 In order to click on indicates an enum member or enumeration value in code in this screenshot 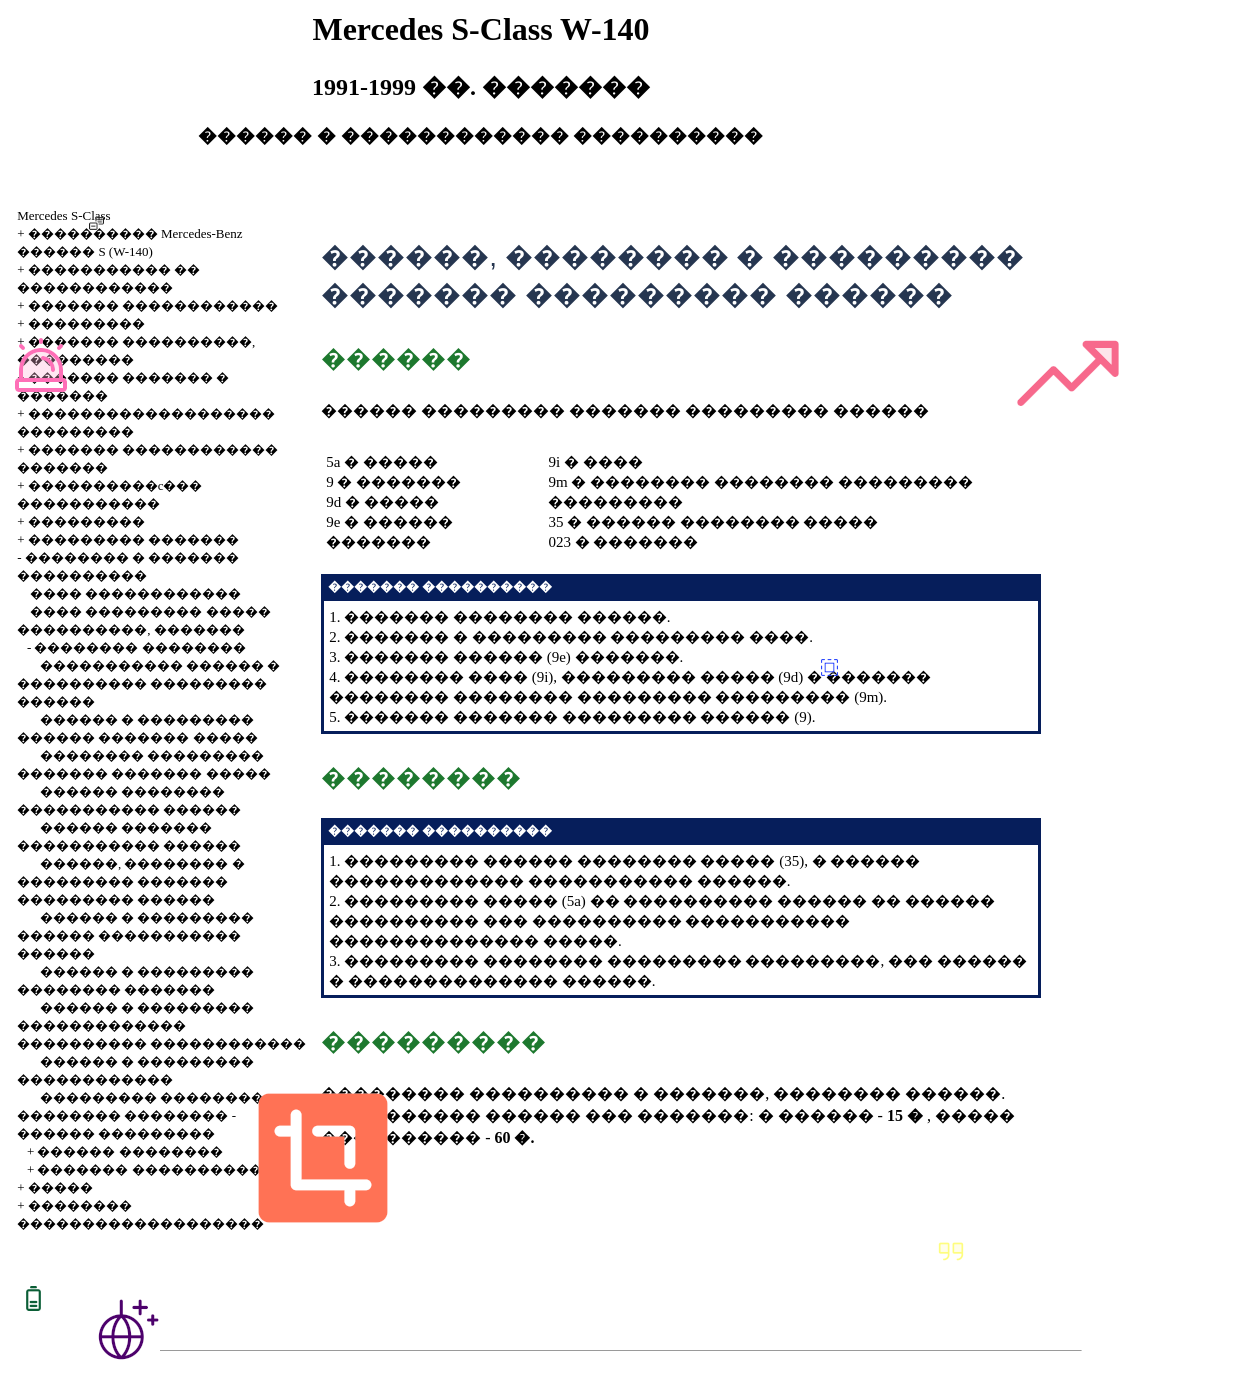, I will do `click(96, 223)`.